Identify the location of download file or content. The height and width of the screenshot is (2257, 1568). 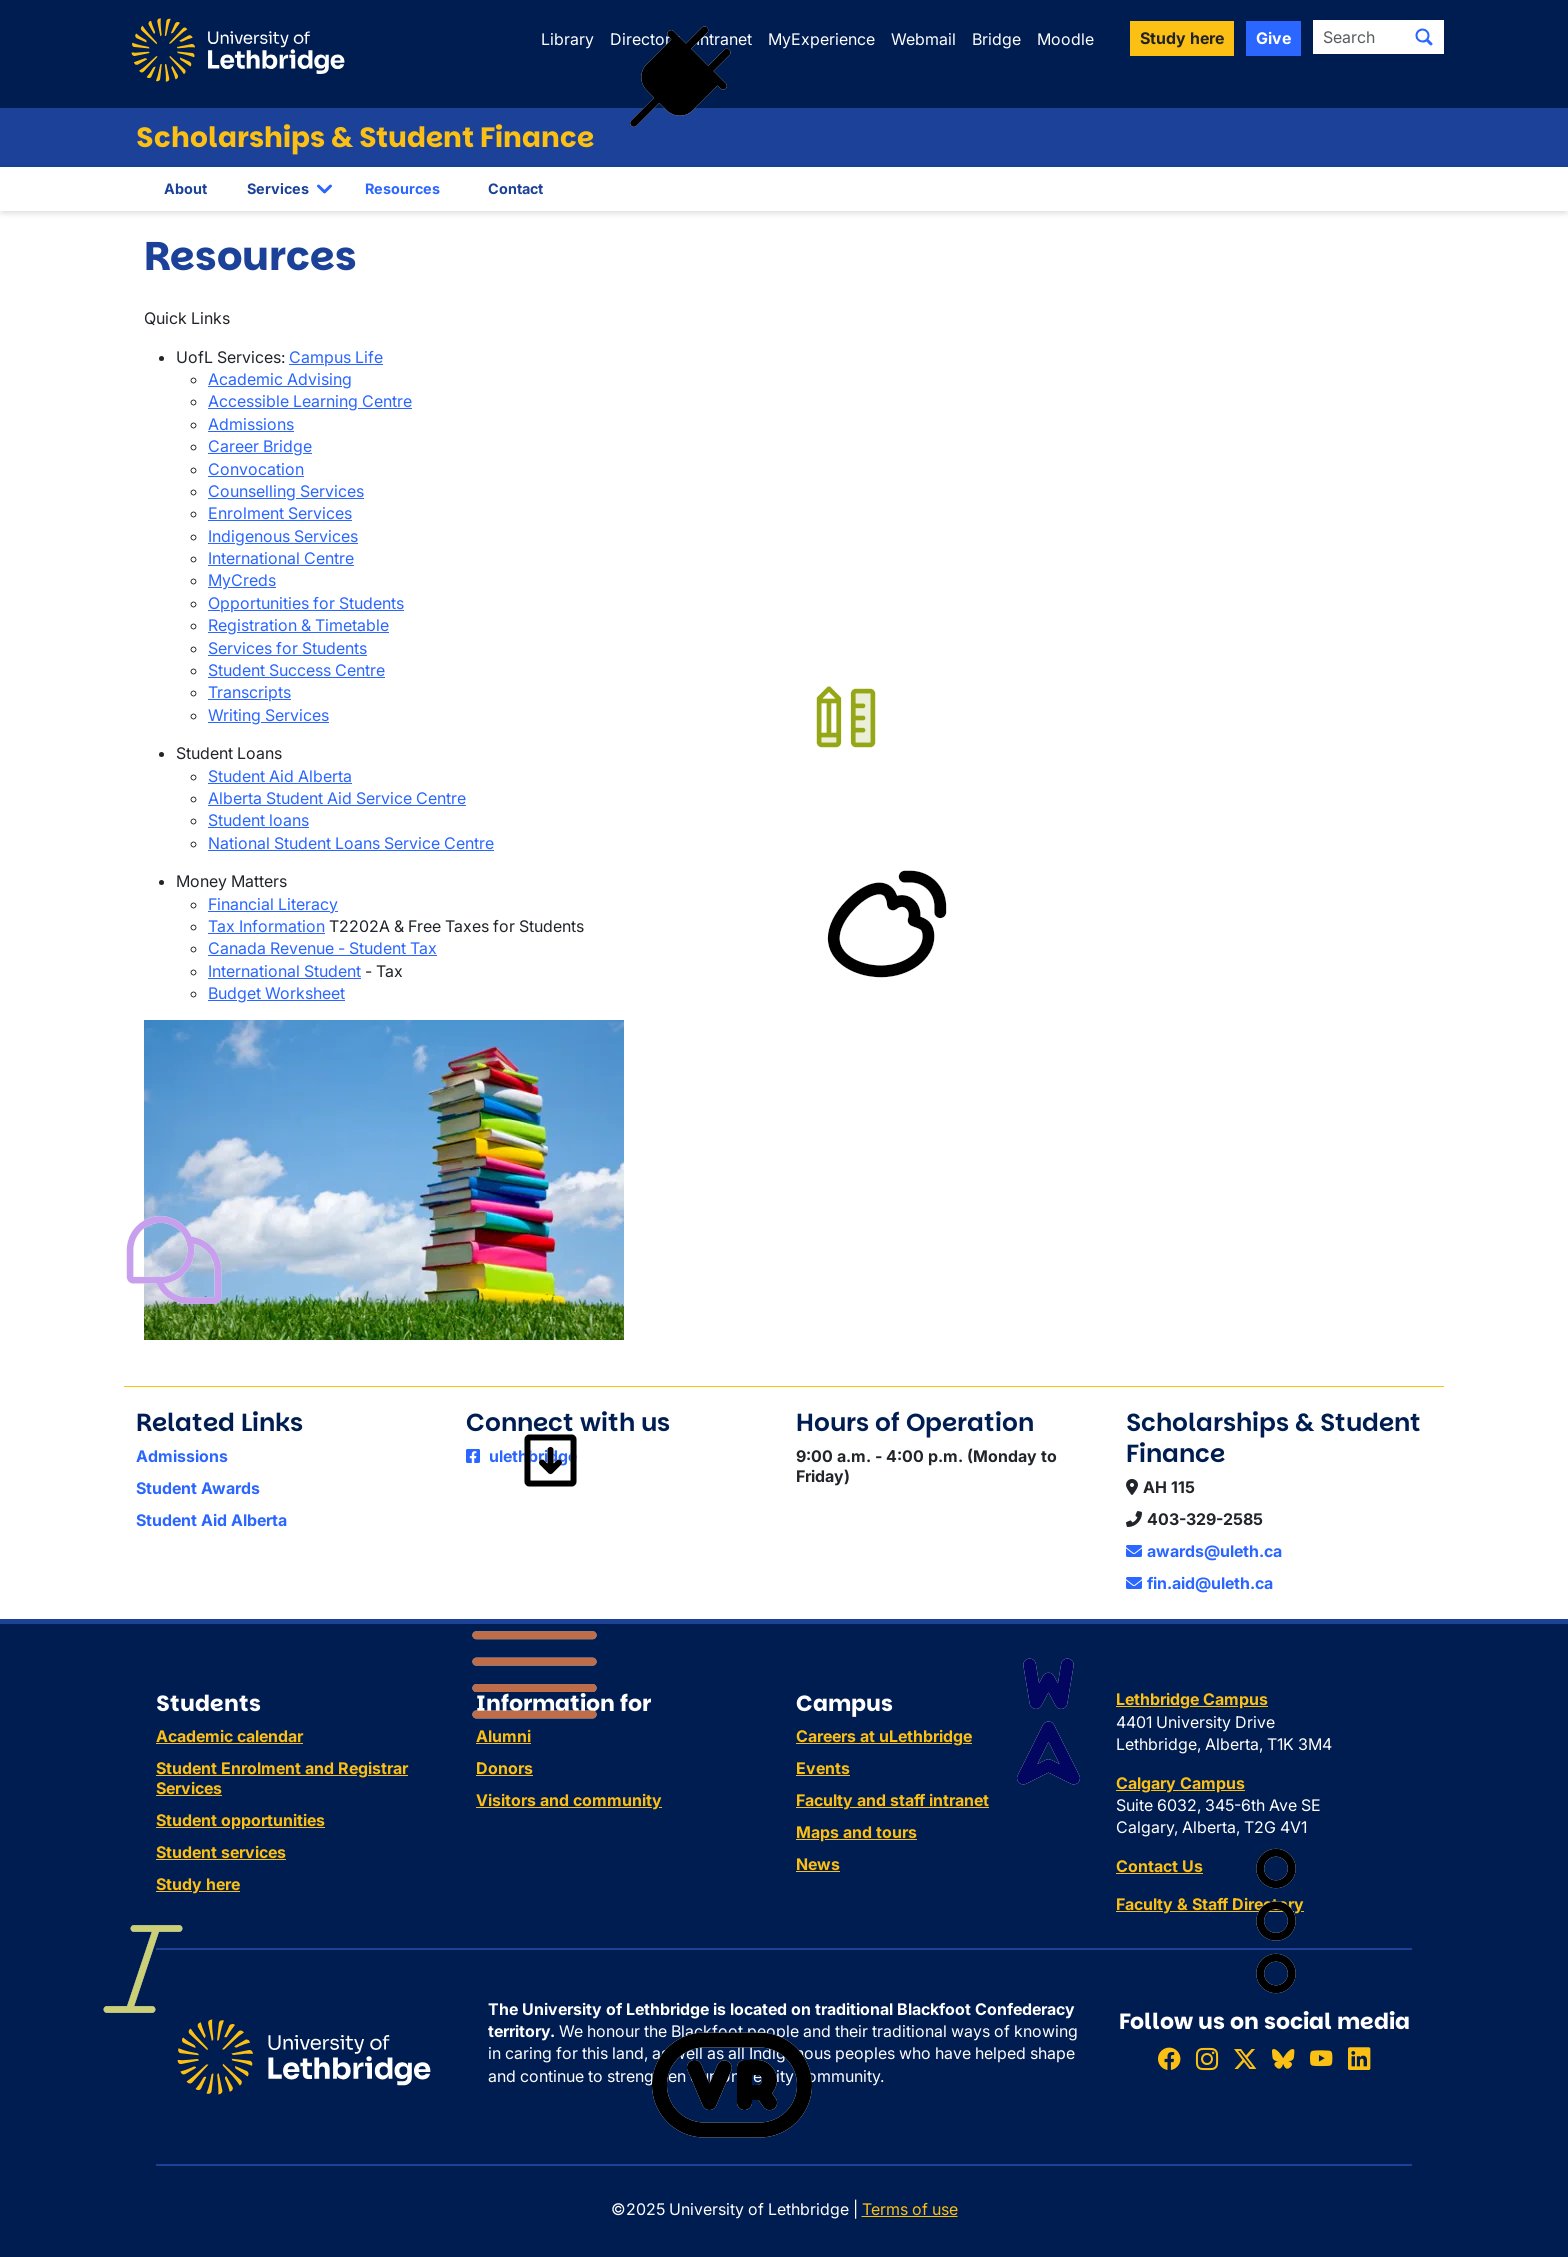
(550, 1460).